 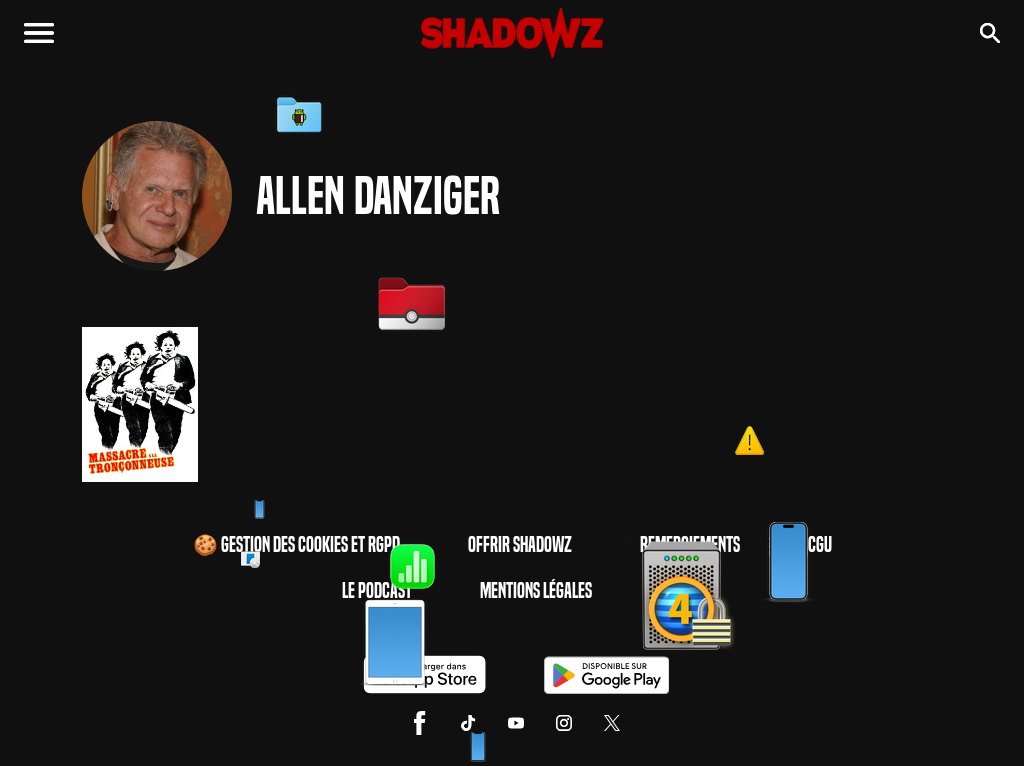 I want to click on locked RAID 4 storage array, so click(x=681, y=595).